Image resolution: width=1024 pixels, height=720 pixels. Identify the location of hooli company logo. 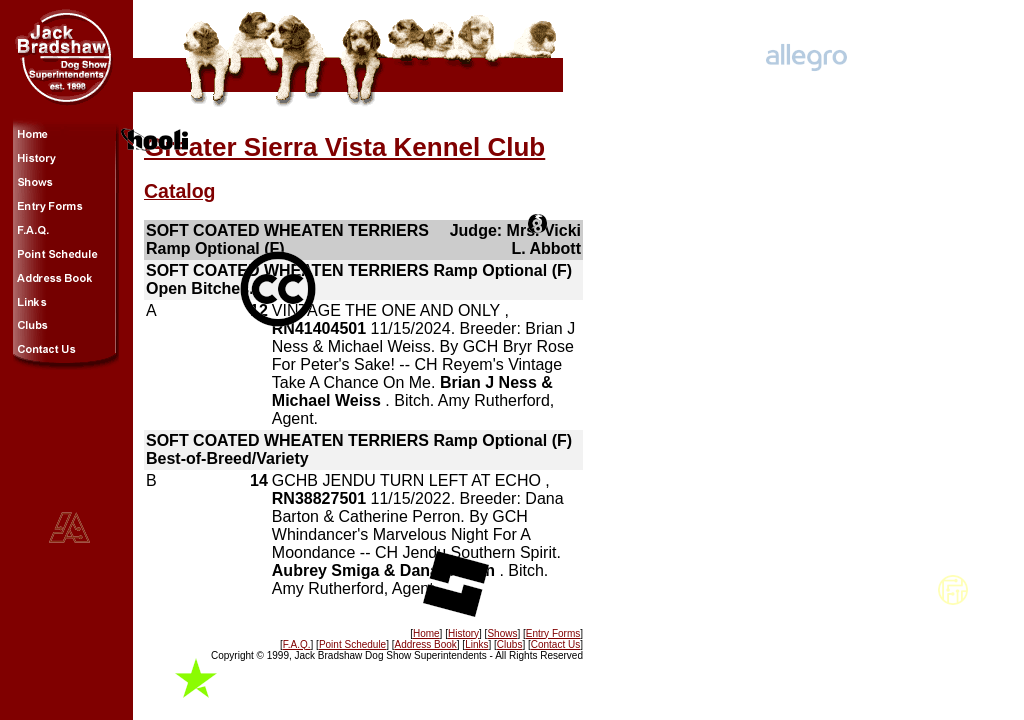
(154, 139).